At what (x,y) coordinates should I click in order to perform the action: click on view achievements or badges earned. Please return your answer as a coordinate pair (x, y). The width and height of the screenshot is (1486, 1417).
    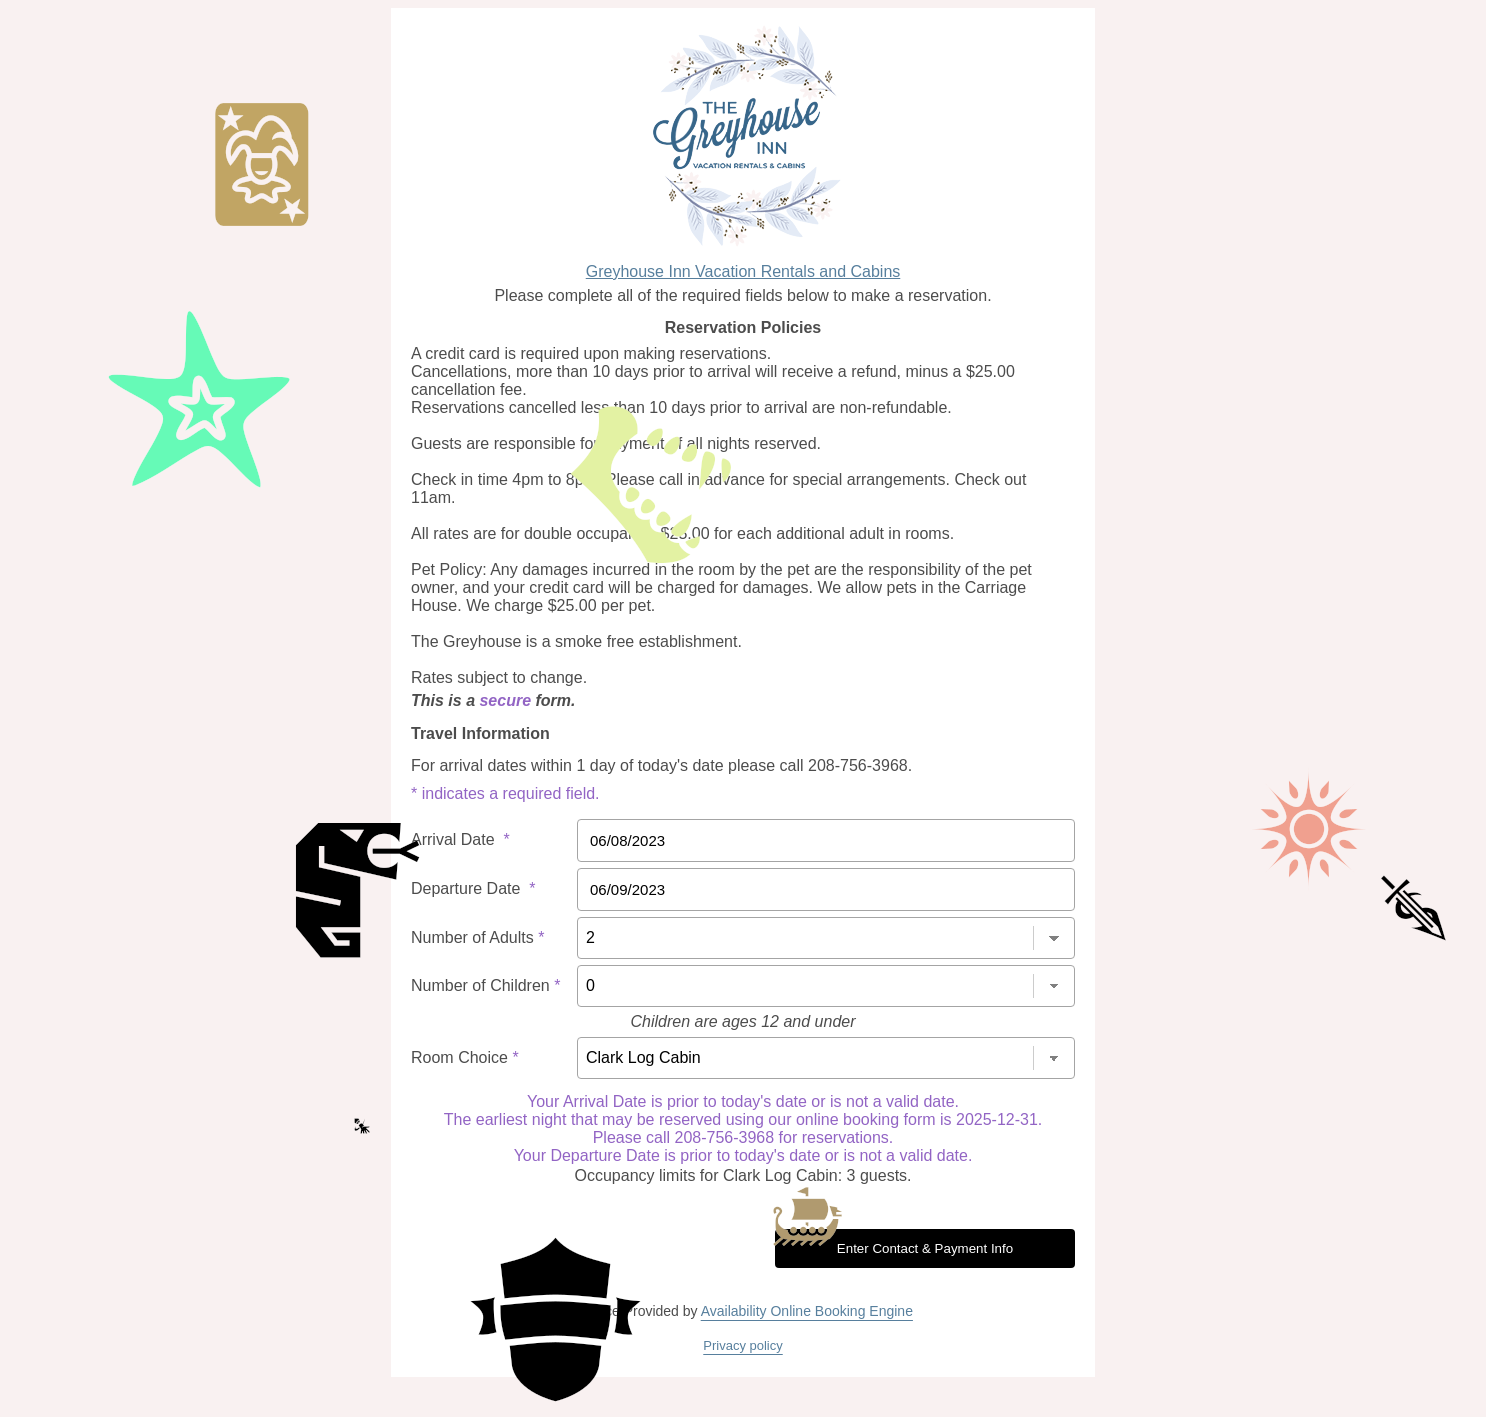
    Looking at the image, I should click on (555, 1319).